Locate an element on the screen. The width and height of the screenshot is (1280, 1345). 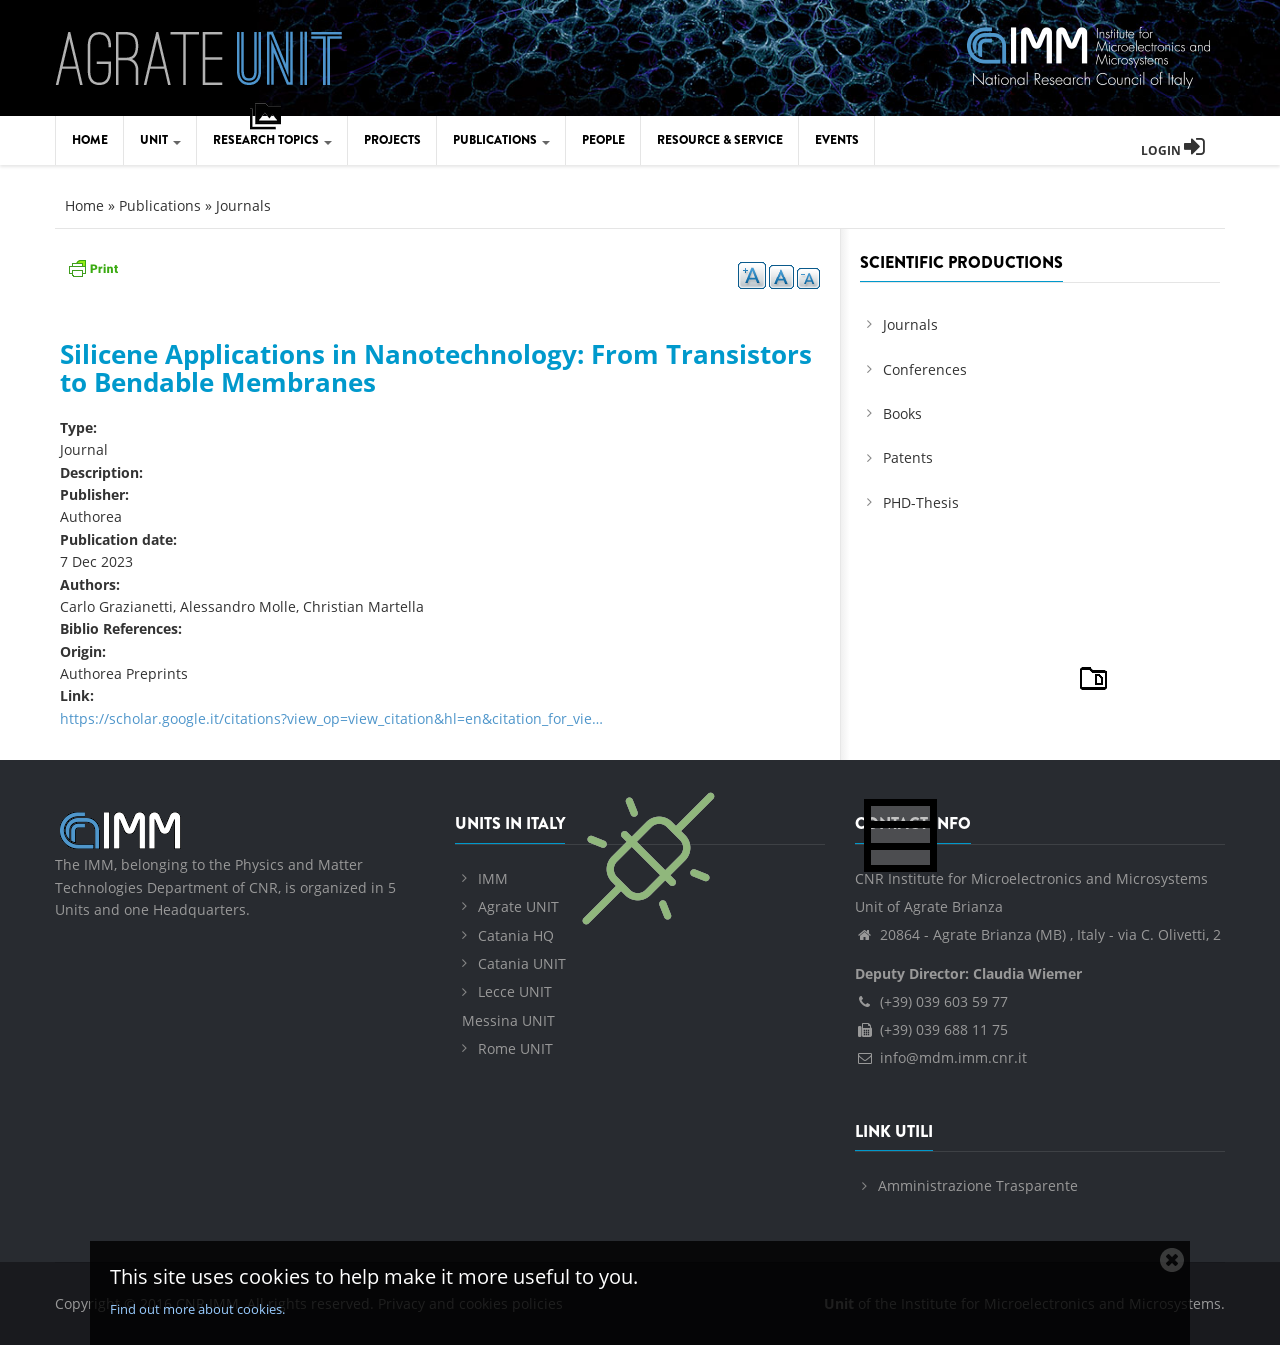
access saved code snippets is located at coordinates (1093, 678).